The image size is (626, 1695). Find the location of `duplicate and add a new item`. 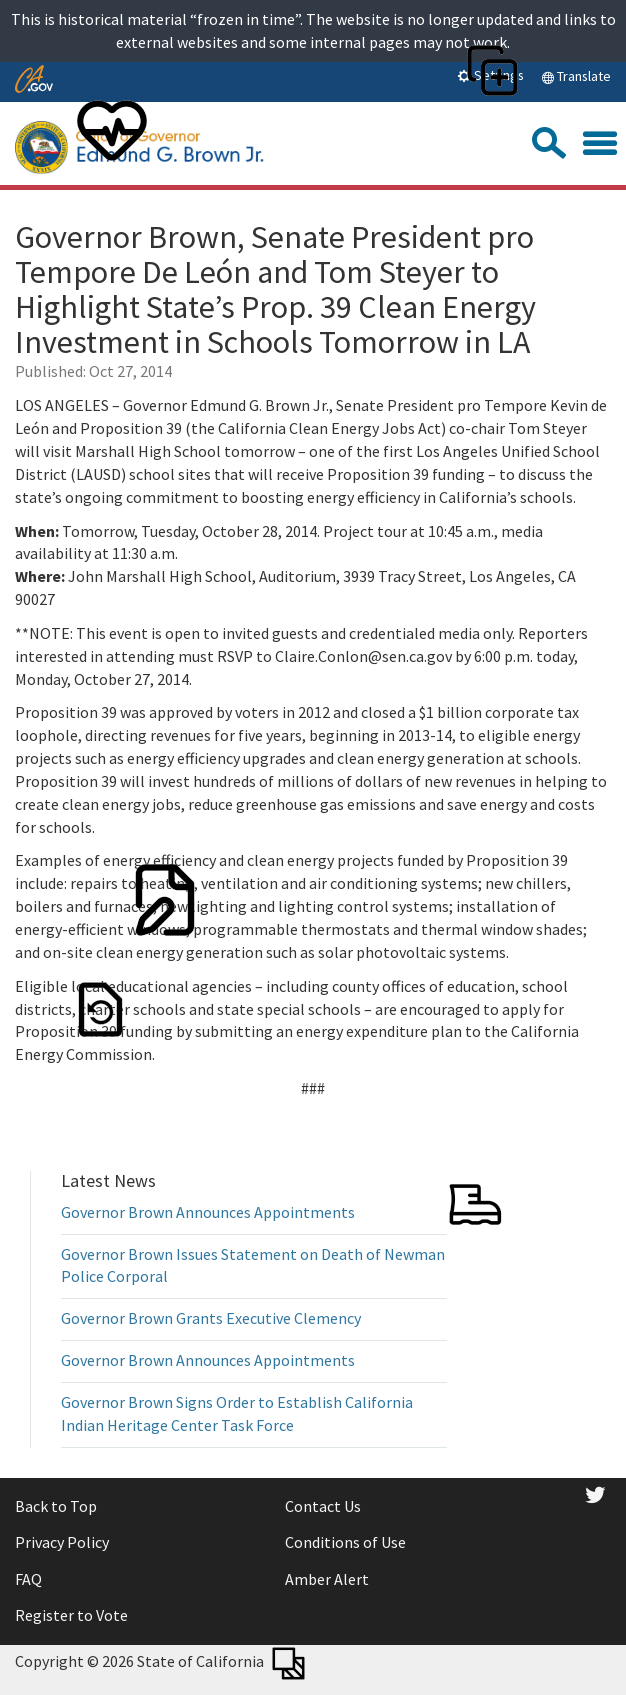

duplicate and add a new item is located at coordinates (492, 70).